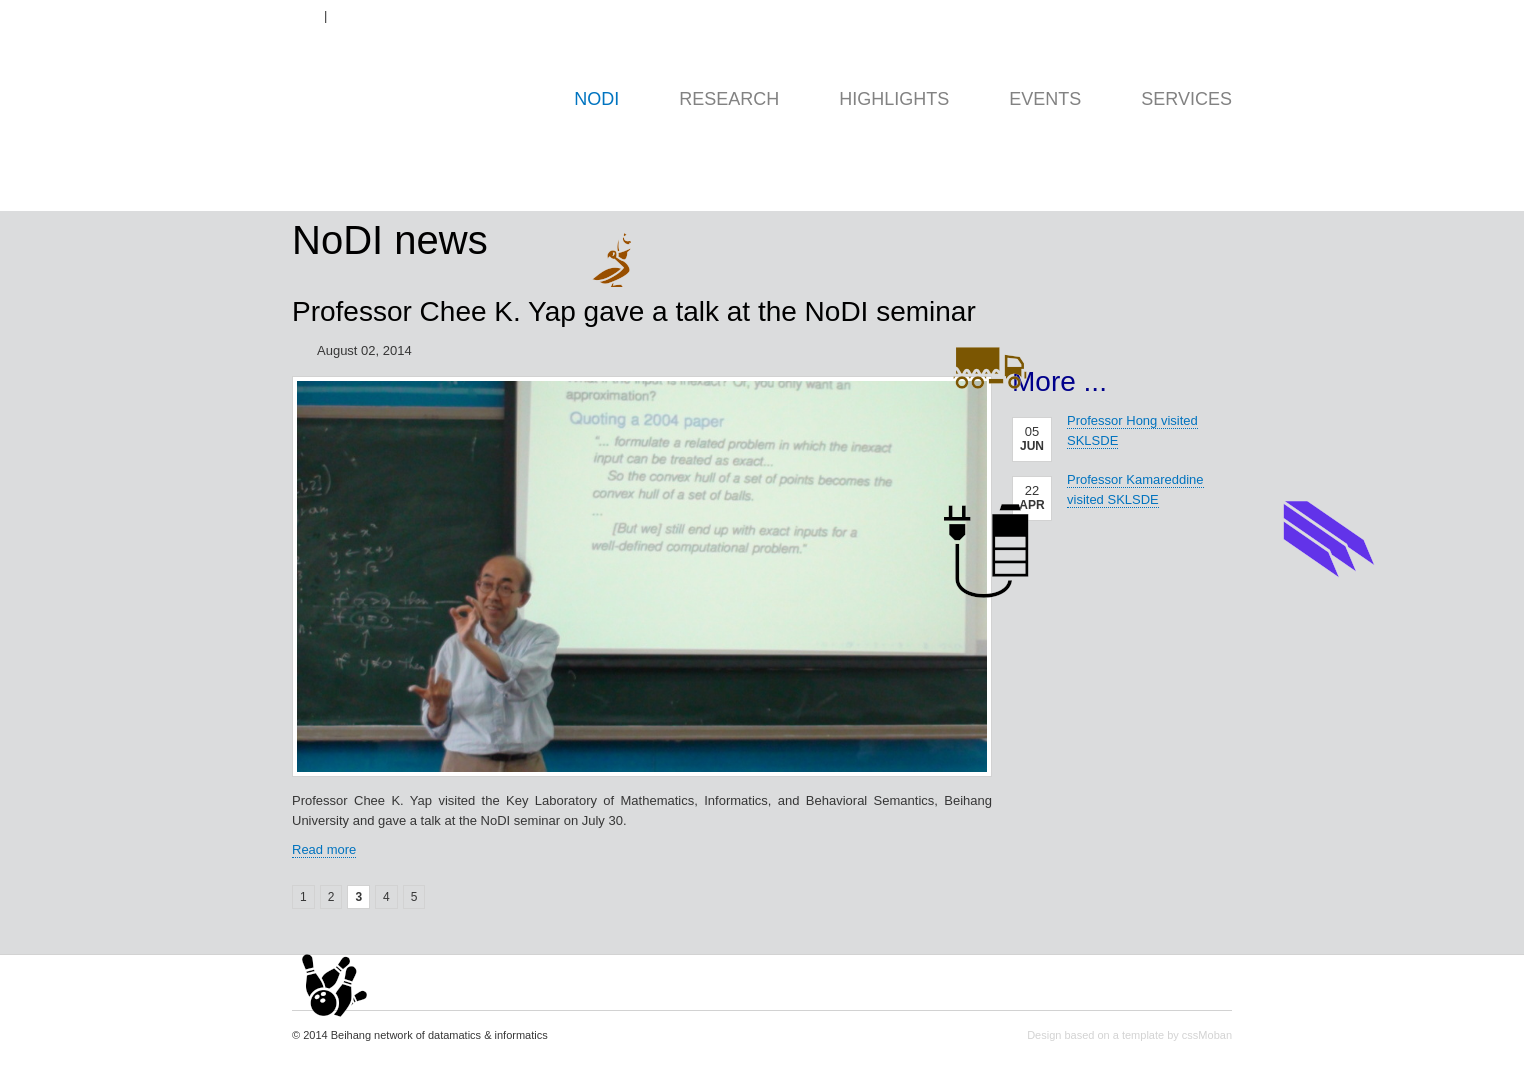 The height and width of the screenshot is (1079, 1524). I want to click on pelican character or mascot in a game, so click(614, 260).